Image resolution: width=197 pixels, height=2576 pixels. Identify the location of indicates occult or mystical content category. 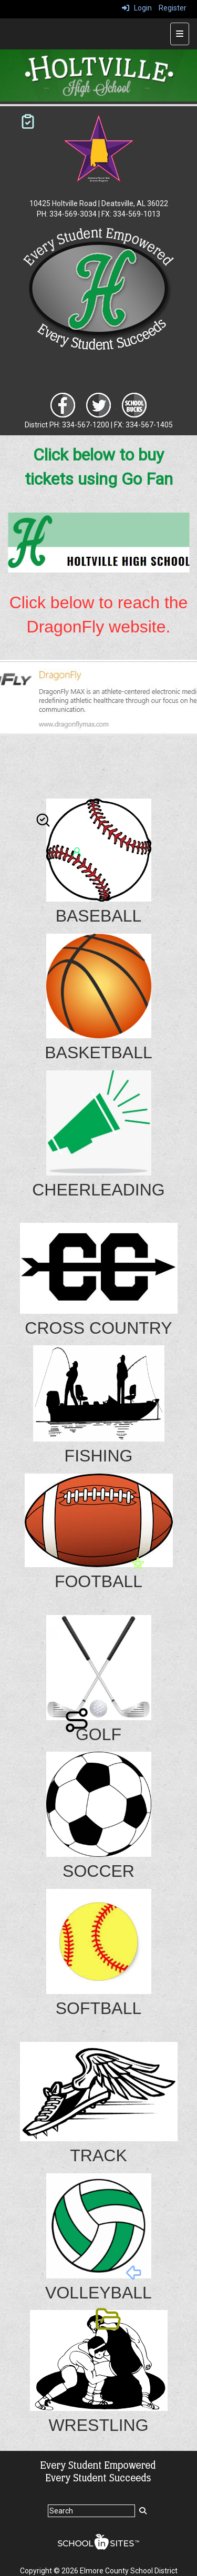
(138, 1563).